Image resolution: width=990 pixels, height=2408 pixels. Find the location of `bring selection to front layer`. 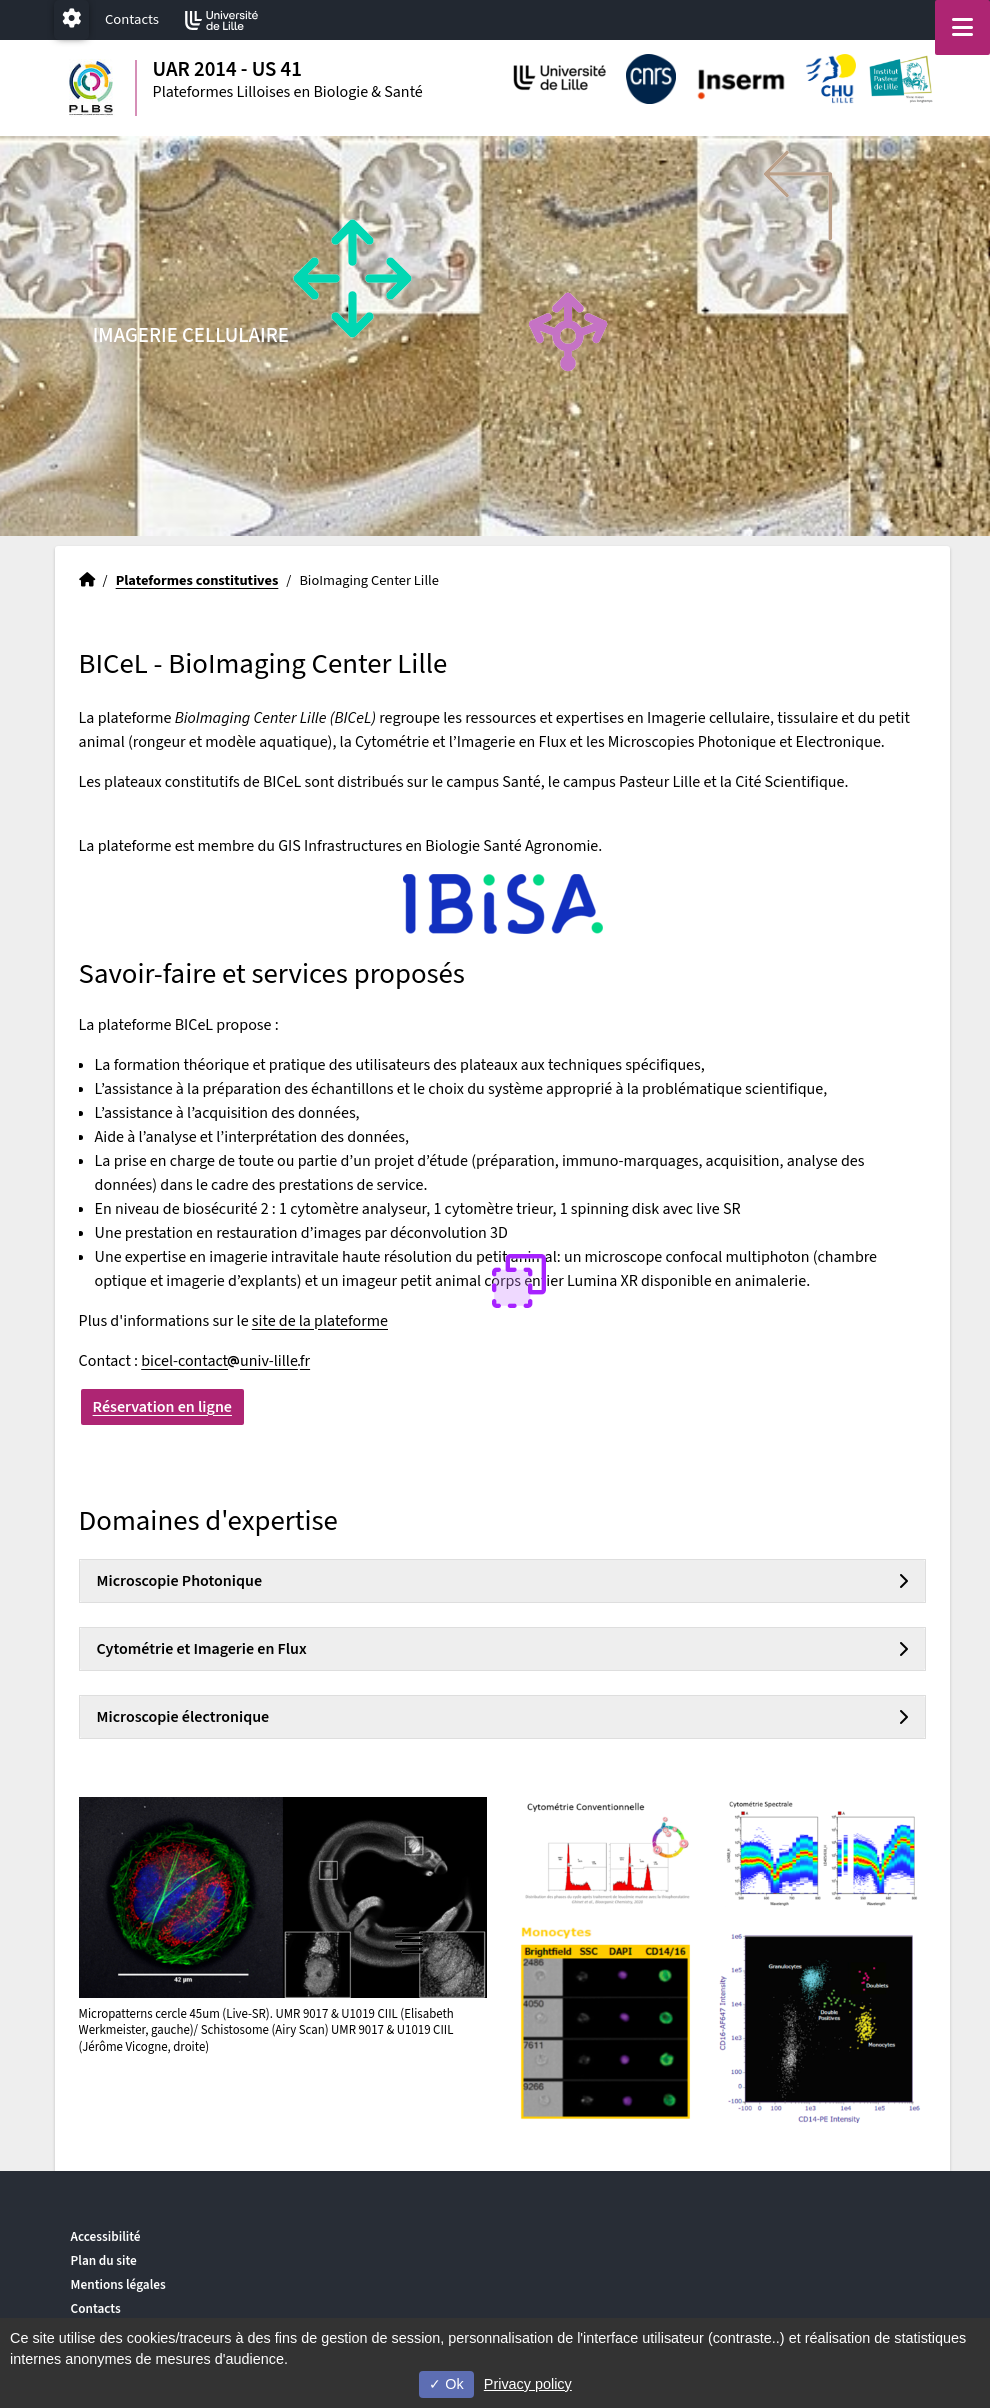

bring selection to front layer is located at coordinates (519, 1281).